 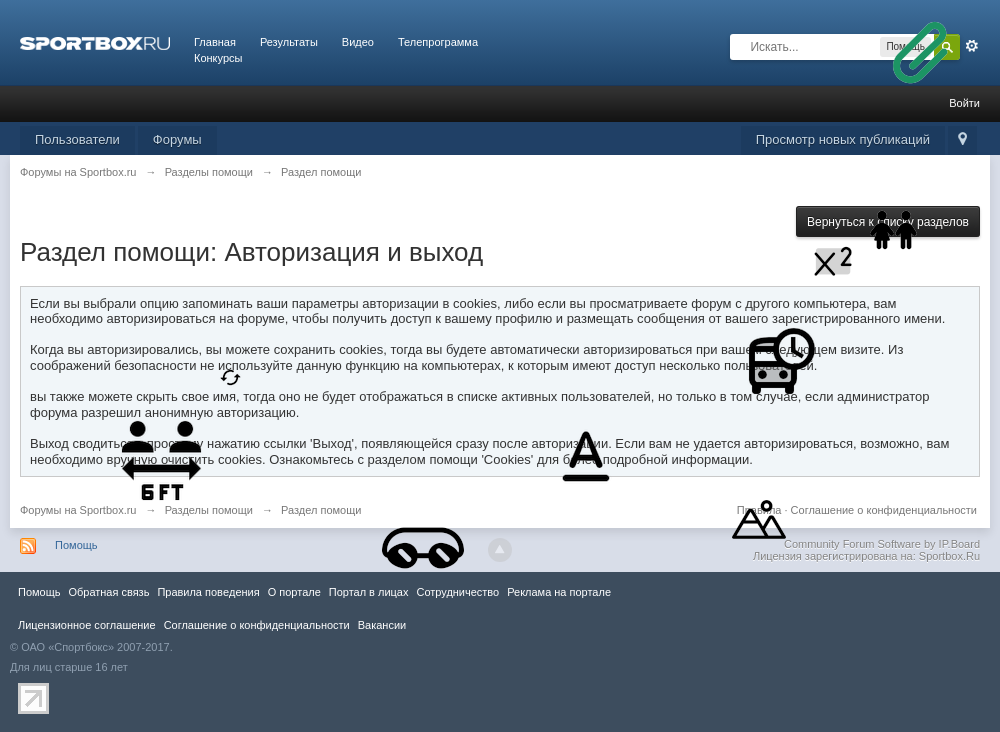 What do you see at coordinates (922, 52) in the screenshot?
I see `attach a file to your message` at bounding box center [922, 52].